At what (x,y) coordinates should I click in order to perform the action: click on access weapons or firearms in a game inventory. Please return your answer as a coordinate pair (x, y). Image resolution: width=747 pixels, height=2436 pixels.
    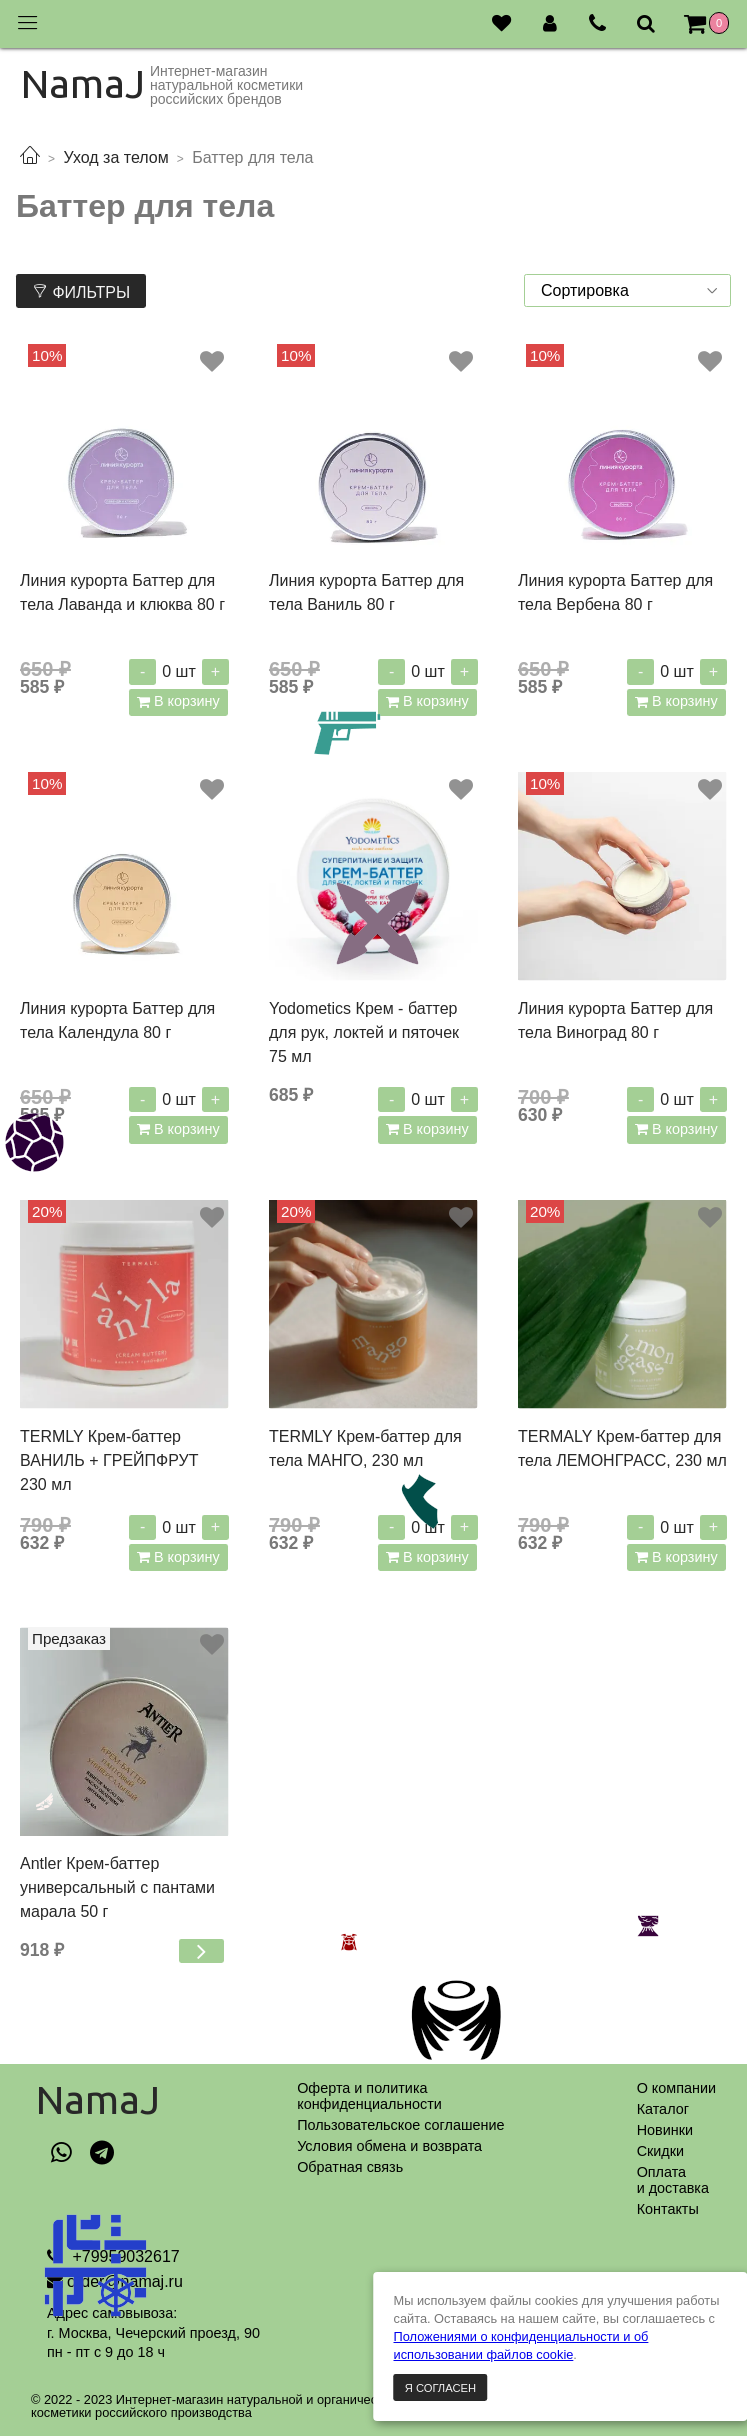
    Looking at the image, I should click on (347, 732).